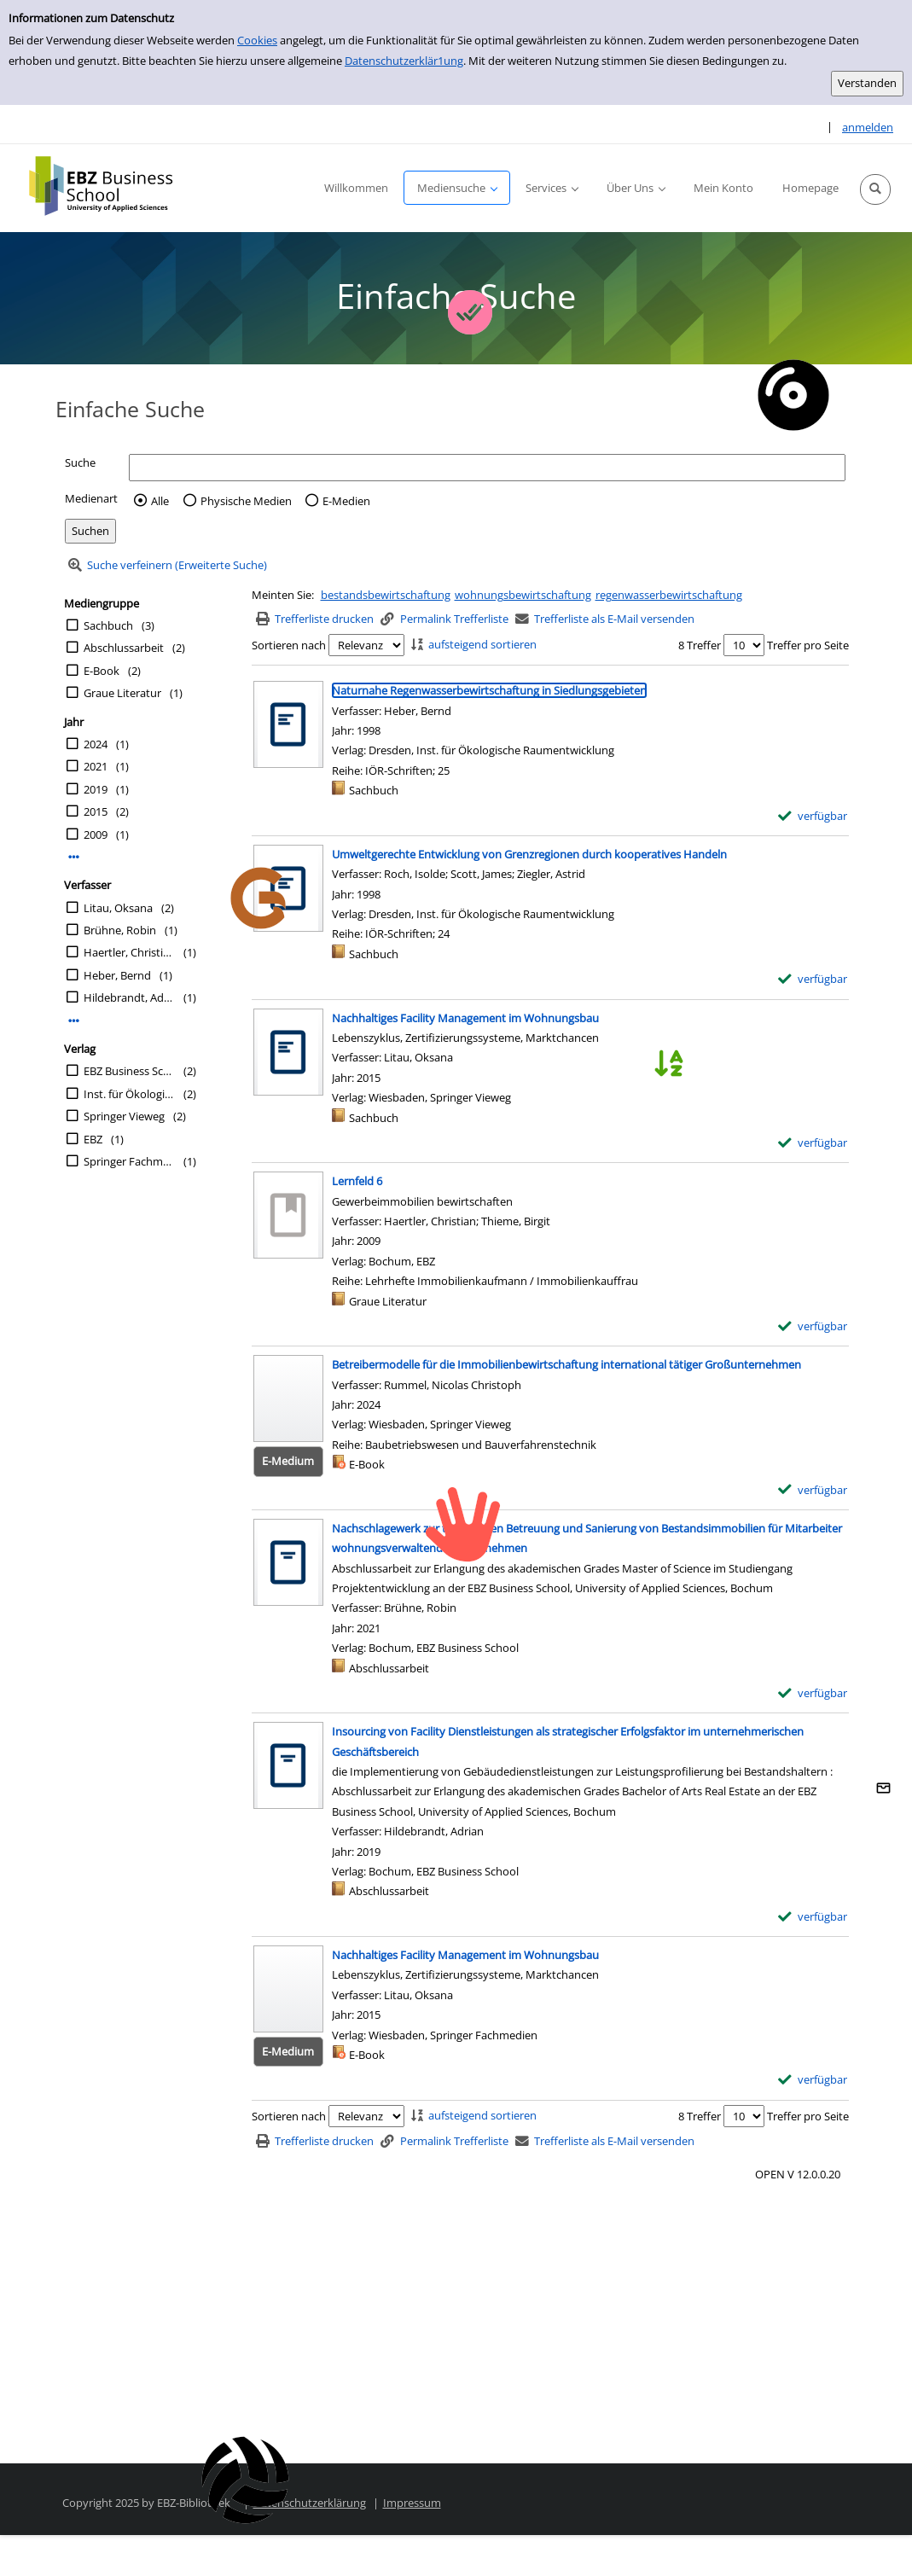 The width and height of the screenshot is (912, 2576). Describe the element at coordinates (883, 1788) in the screenshot. I see `access your wallet or saved payment methods` at that location.